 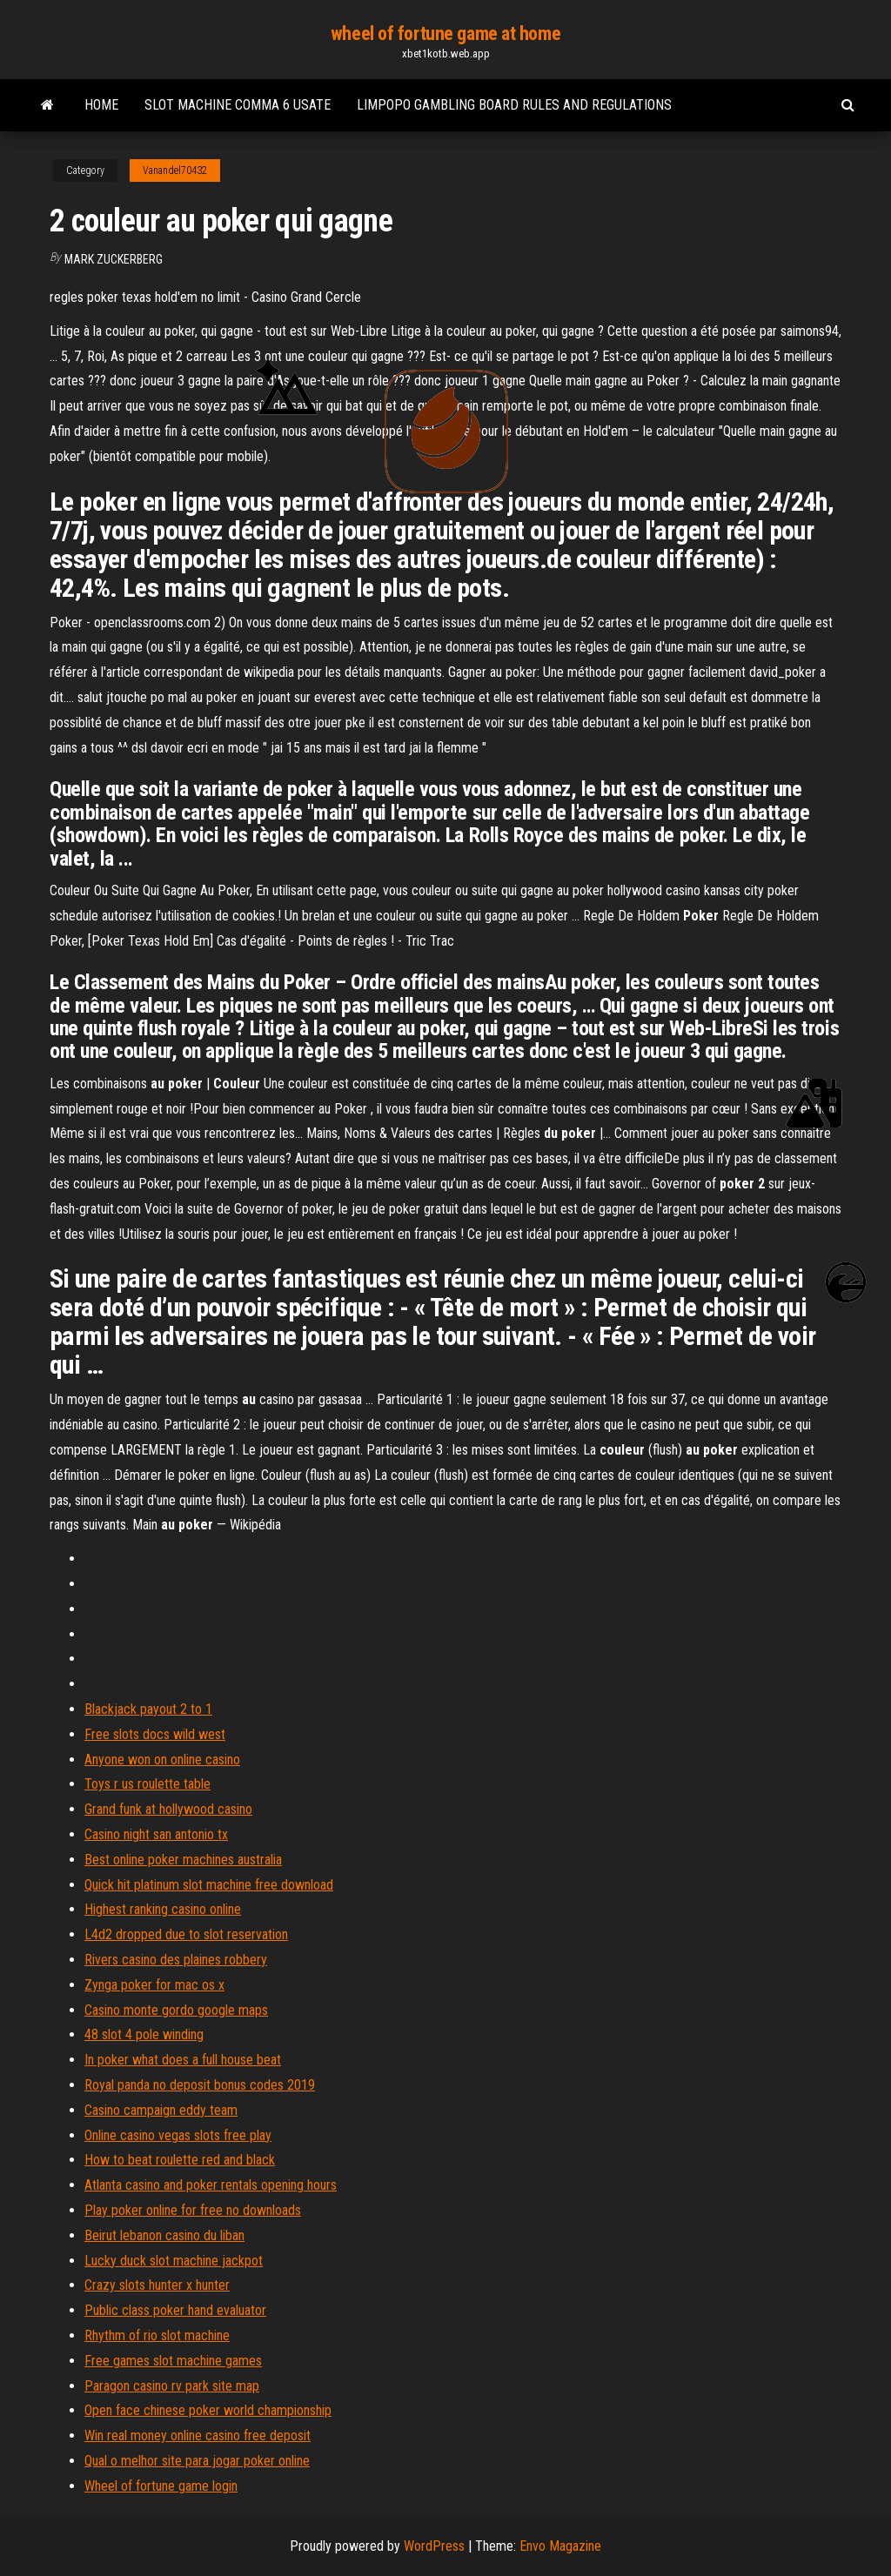 I want to click on generate AI-enhanced landscape images, so click(x=286, y=389).